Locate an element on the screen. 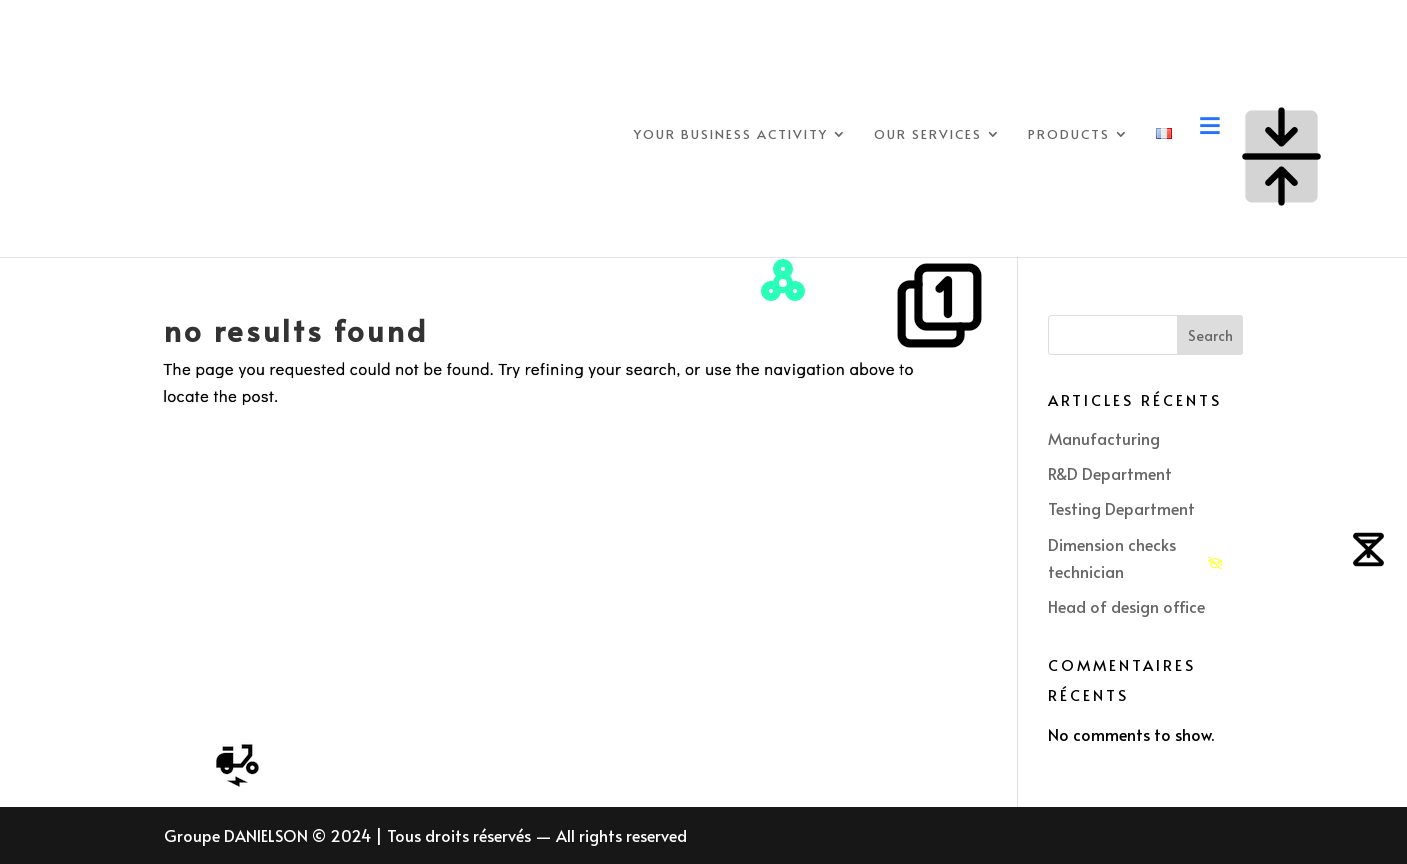 The image size is (1407, 864). fidget spinner toy or game icon is located at coordinates (783, 283).